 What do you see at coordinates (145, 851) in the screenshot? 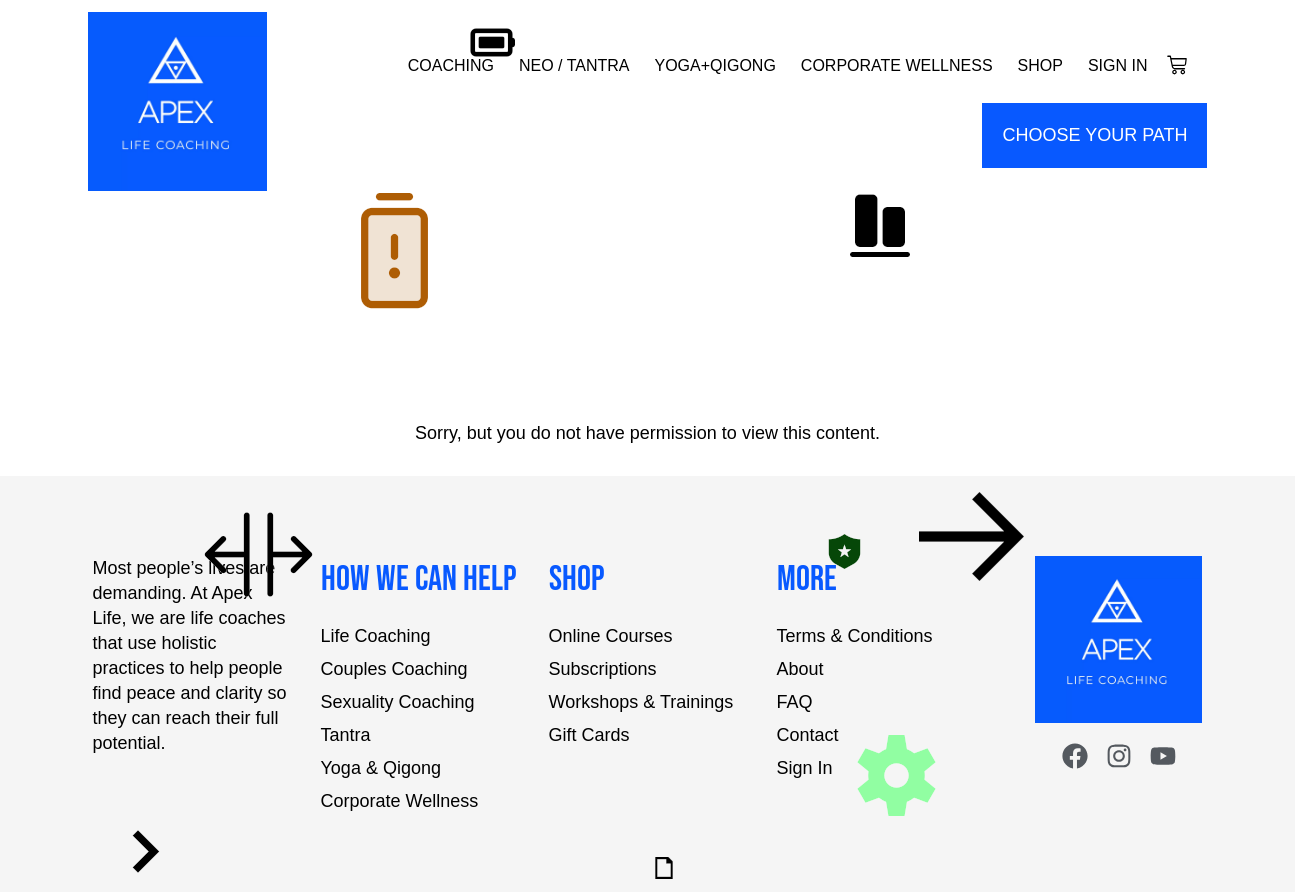
I see `navigate to the next item or screen` at bounding box center [145, 851].